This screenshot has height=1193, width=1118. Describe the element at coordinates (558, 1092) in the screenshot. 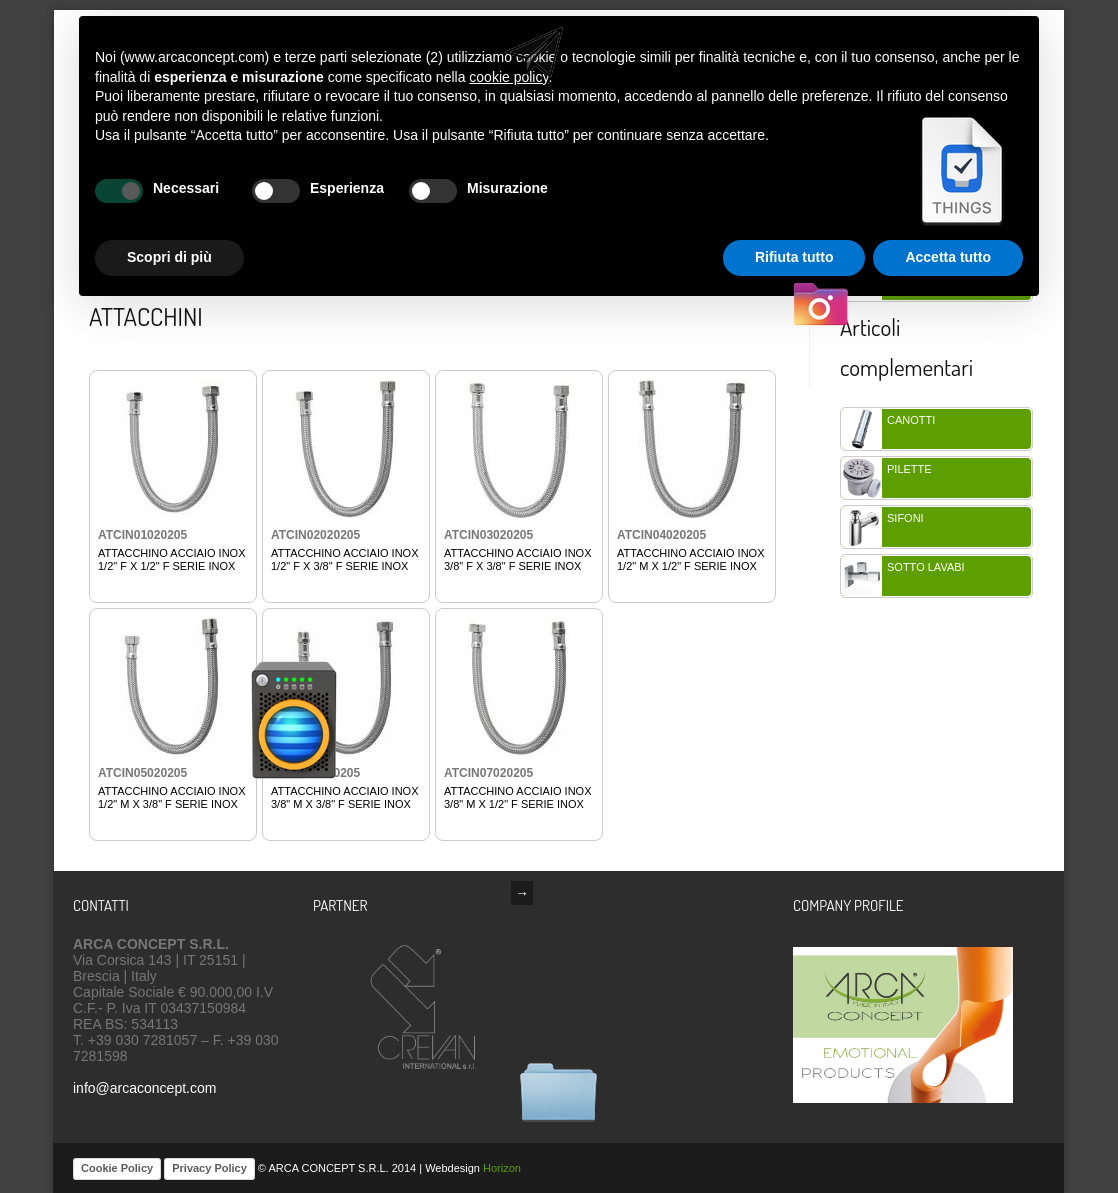

I see `organize media files in a catalog folder` at that location.